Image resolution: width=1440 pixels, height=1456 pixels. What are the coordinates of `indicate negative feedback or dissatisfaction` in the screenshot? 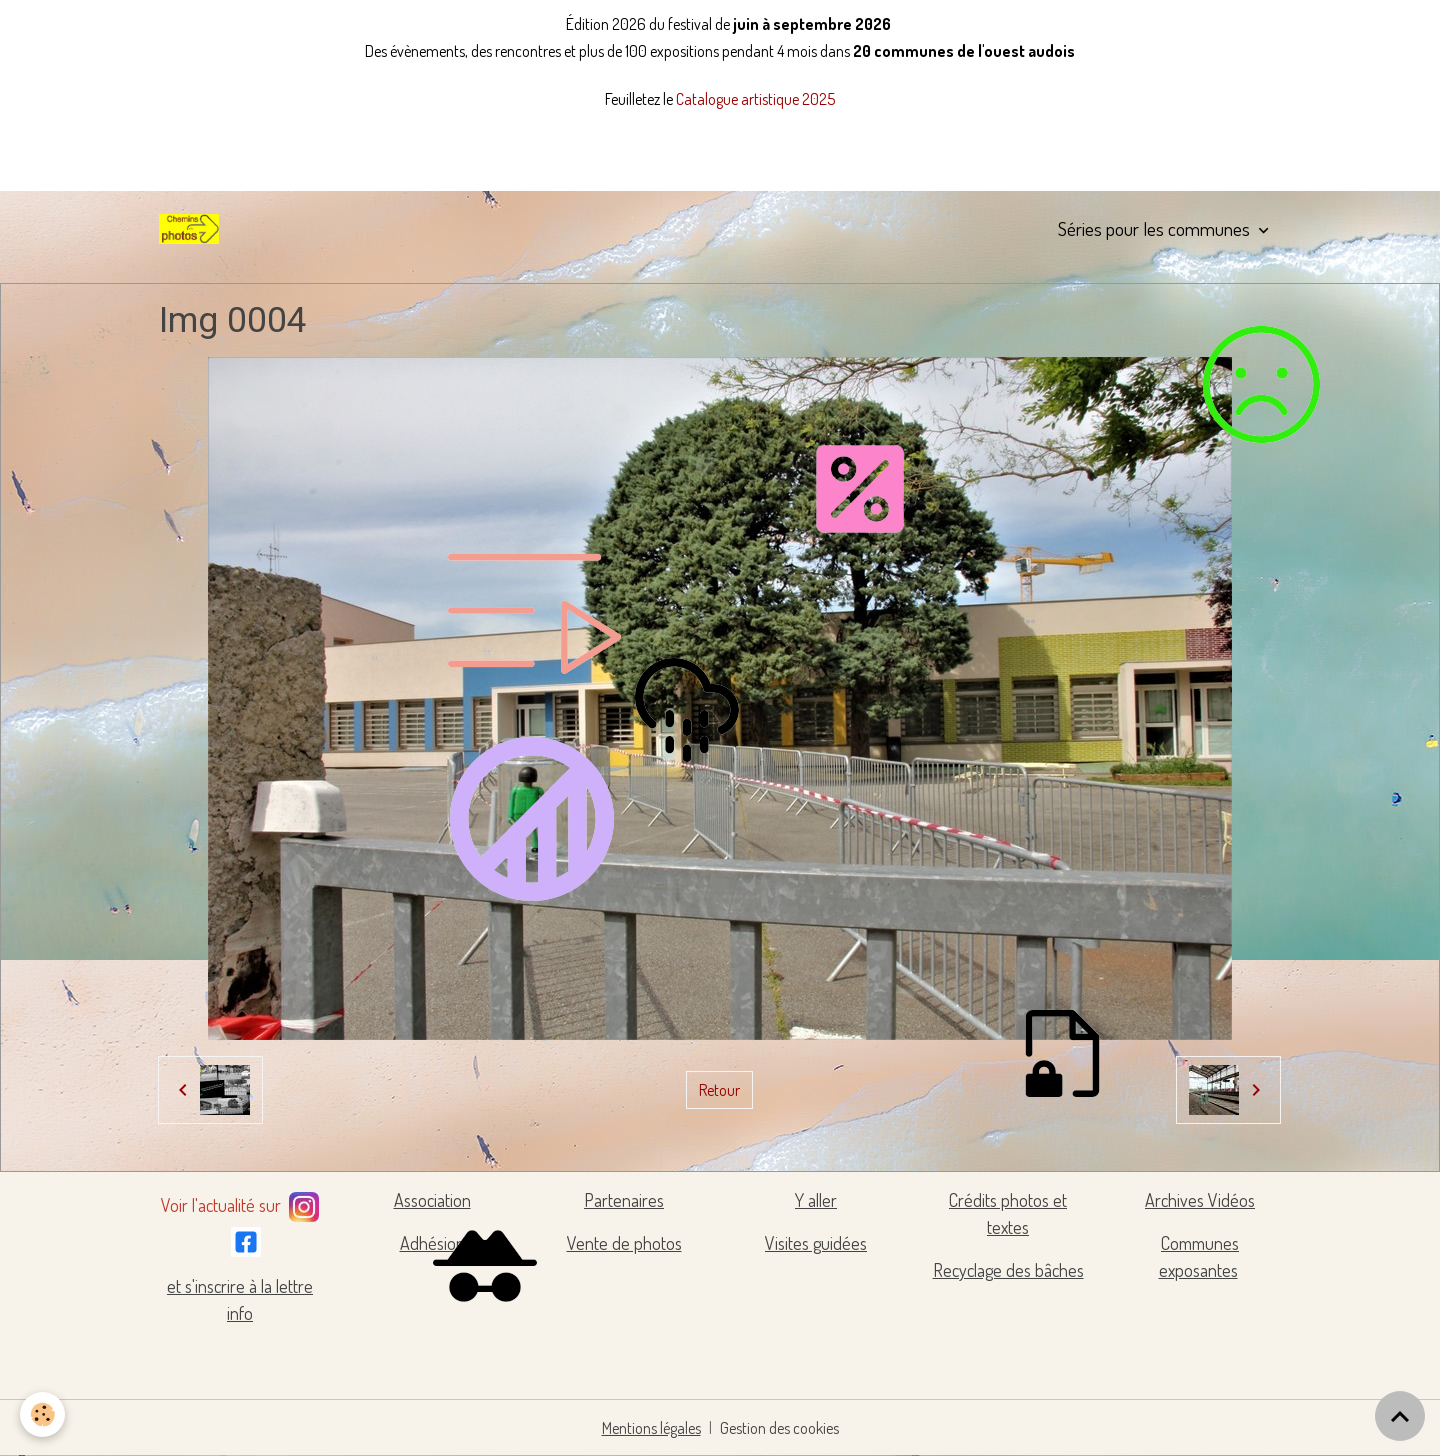 It's located at (1261, 384).